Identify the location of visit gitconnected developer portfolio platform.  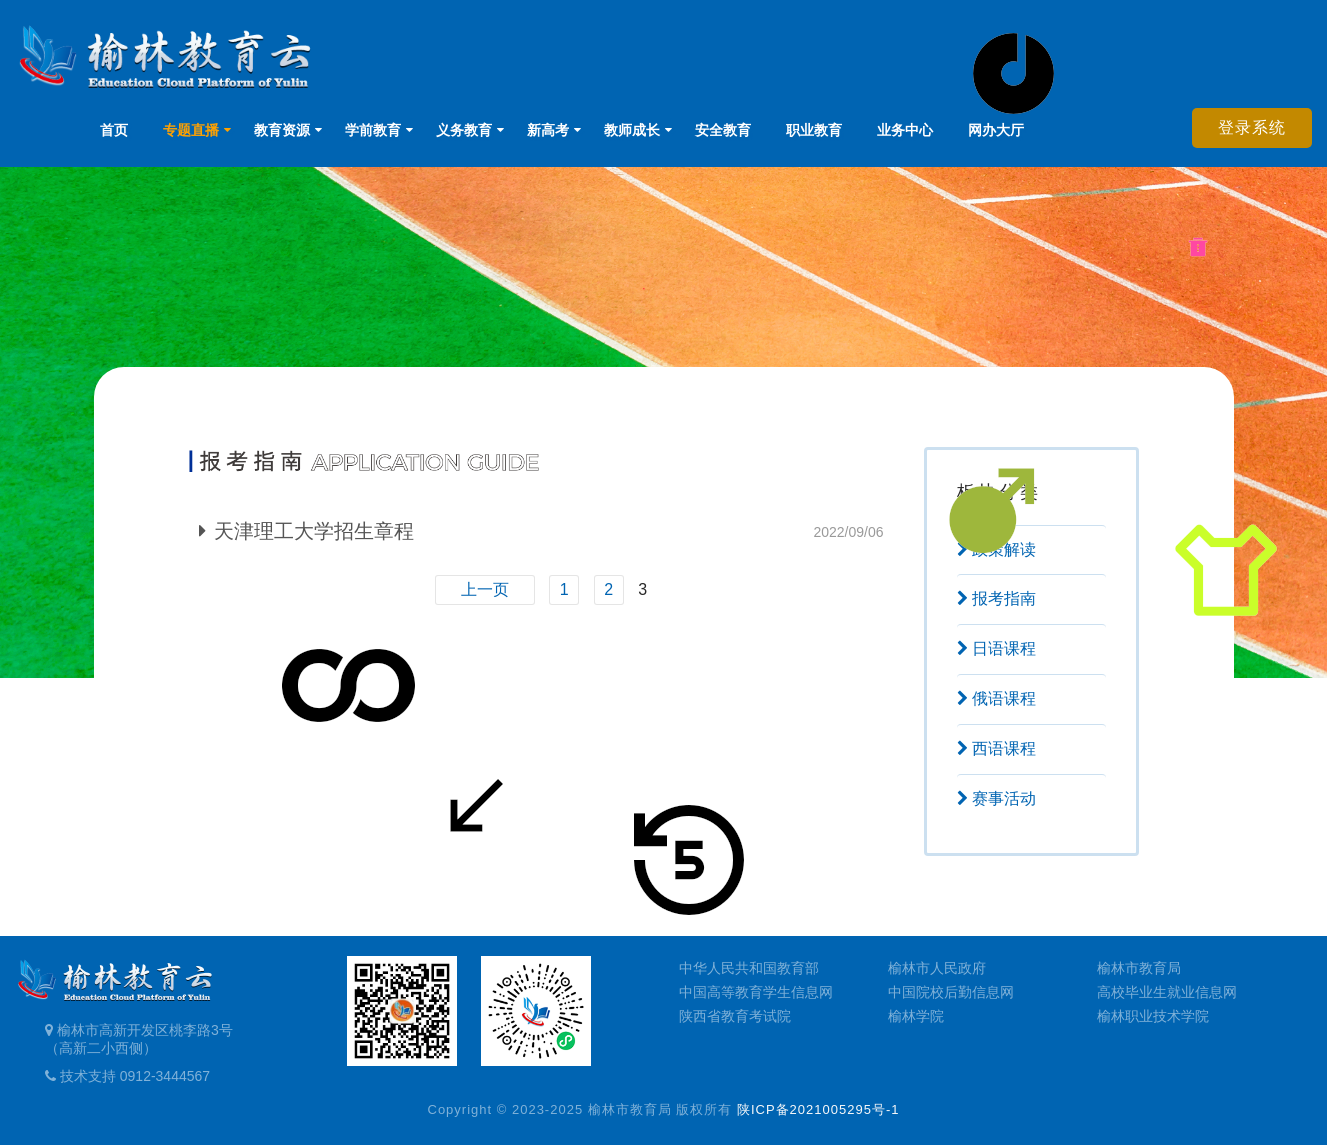
(348, 685).